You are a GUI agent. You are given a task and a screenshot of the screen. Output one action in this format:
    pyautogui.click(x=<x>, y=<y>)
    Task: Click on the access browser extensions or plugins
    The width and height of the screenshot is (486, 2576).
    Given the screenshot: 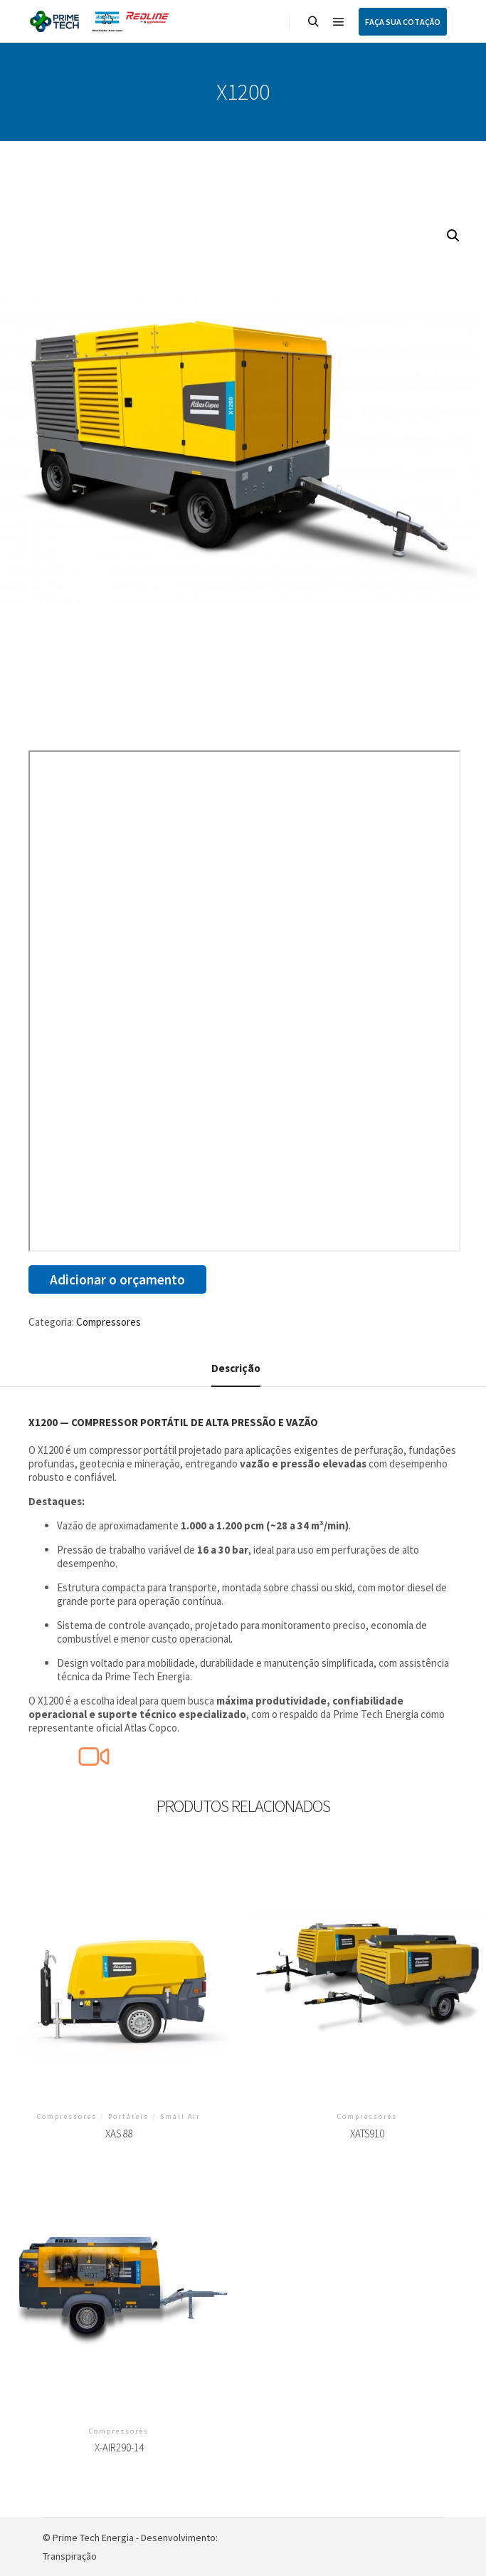 What is the action you would take?
    pyautogui.click(x=107, y=19)
    